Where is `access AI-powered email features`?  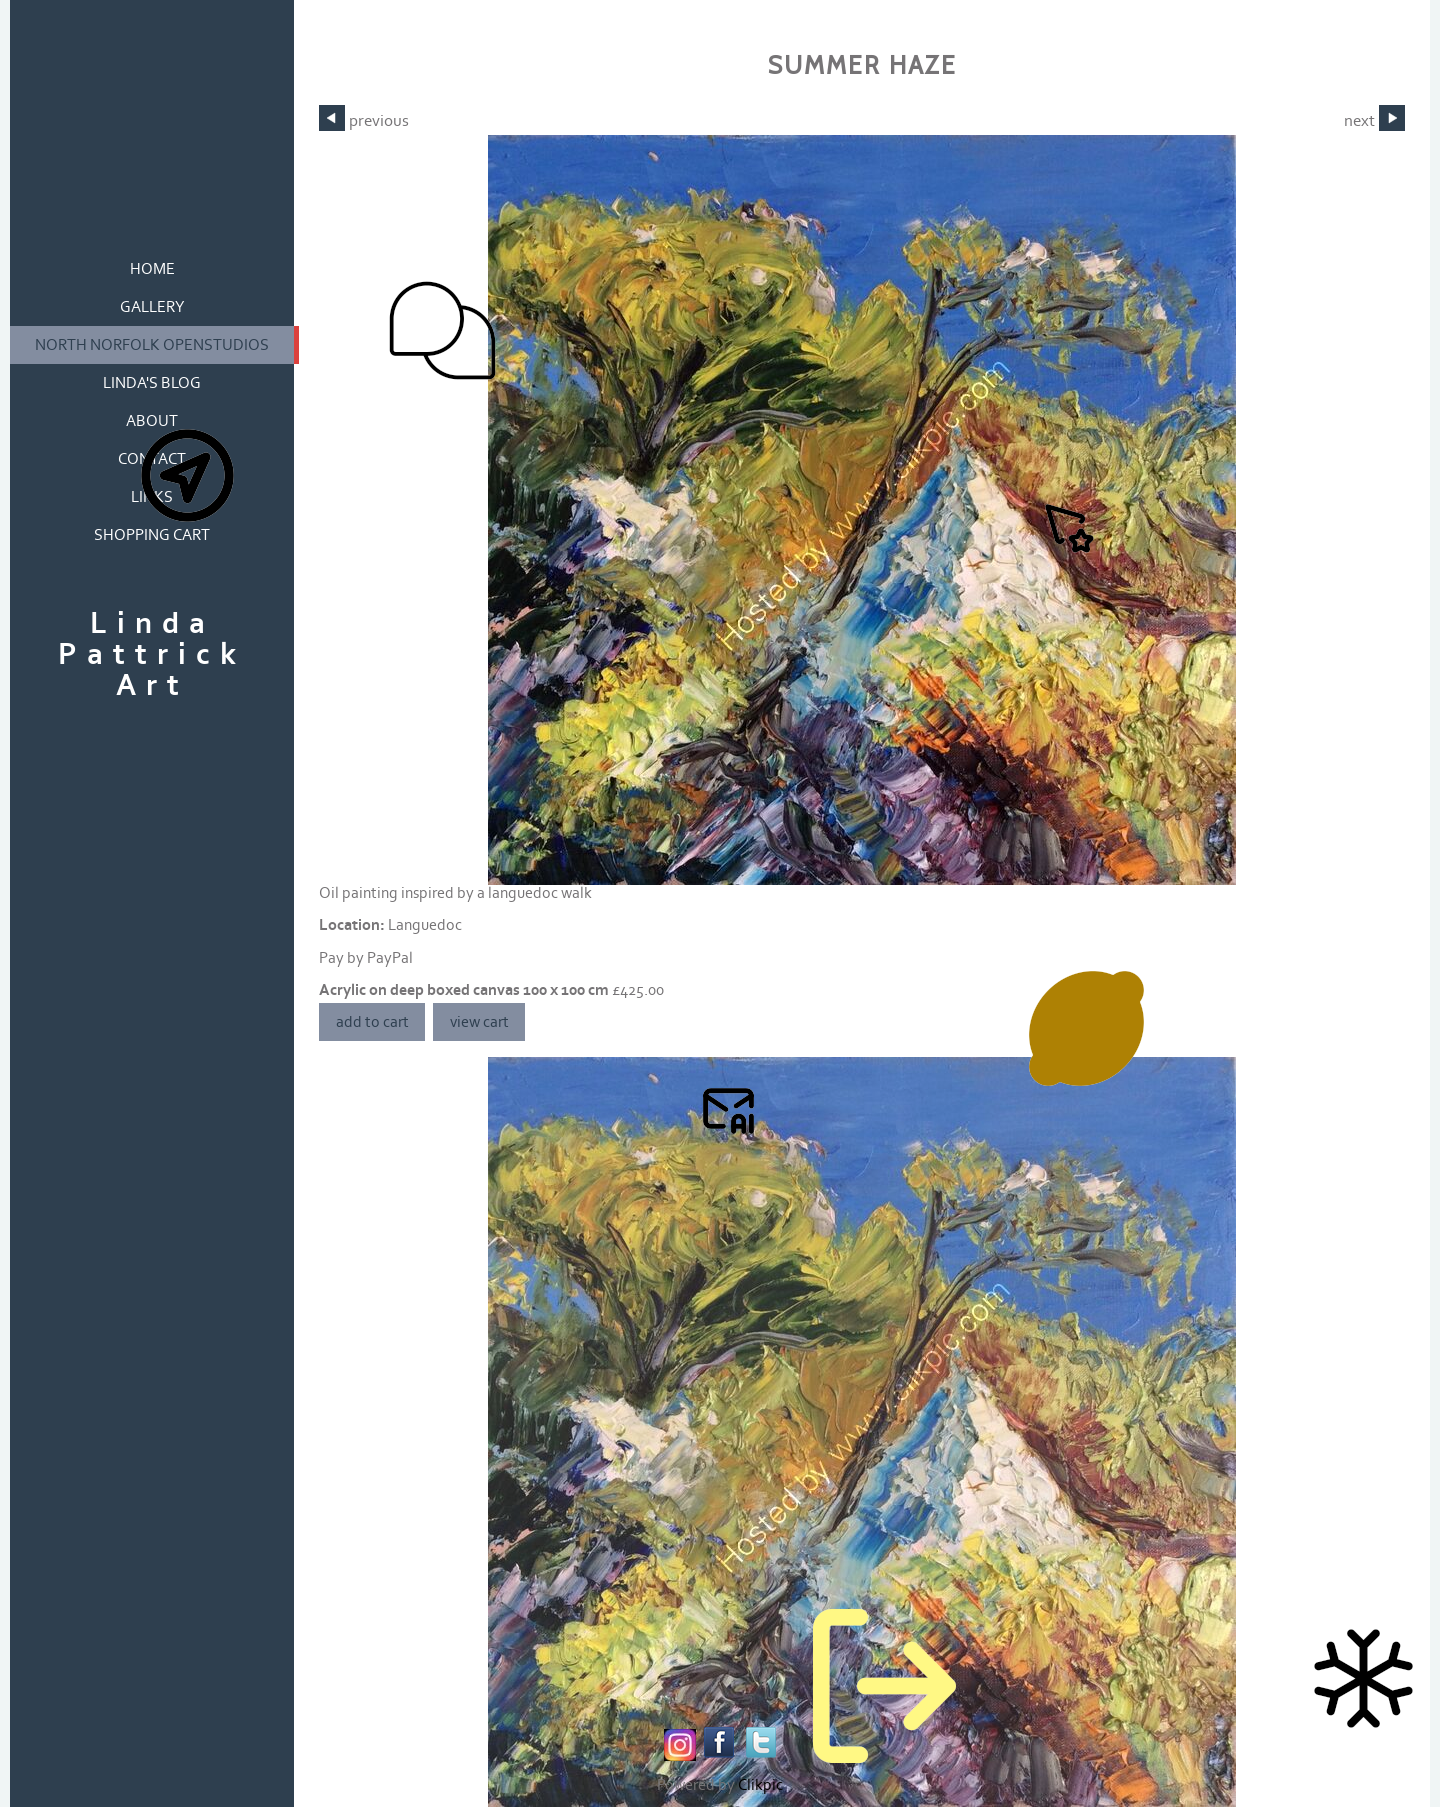 access AI-powered email features is located at coordinates (728, 1108).